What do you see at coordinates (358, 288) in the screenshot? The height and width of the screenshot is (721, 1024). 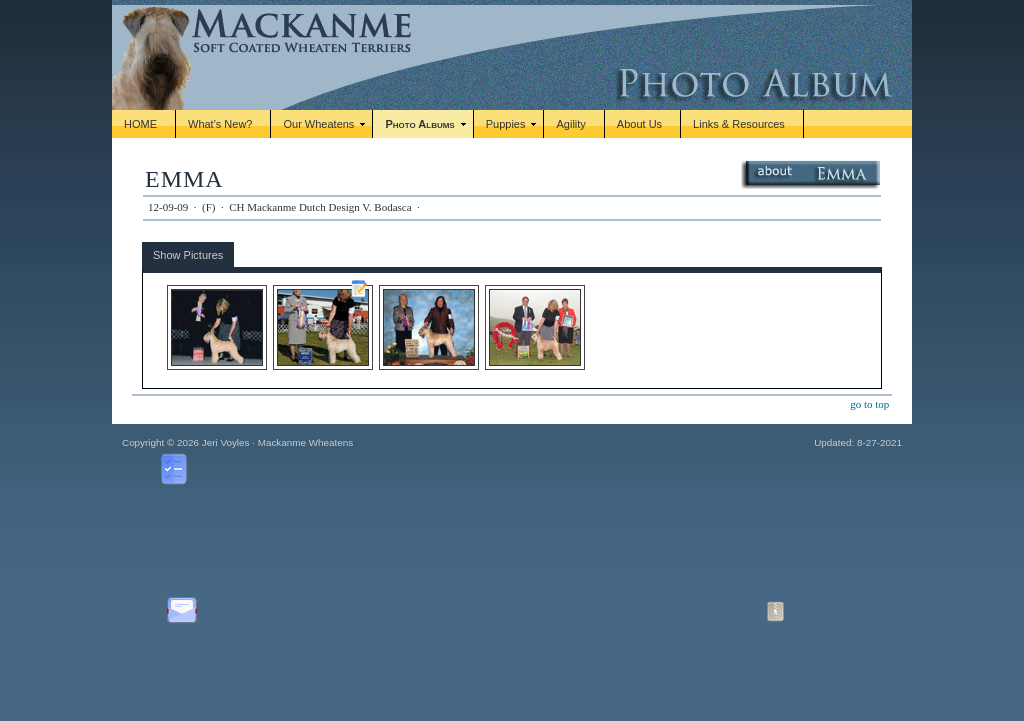 I see `open the text editor application` at bounding box center [358, 288].